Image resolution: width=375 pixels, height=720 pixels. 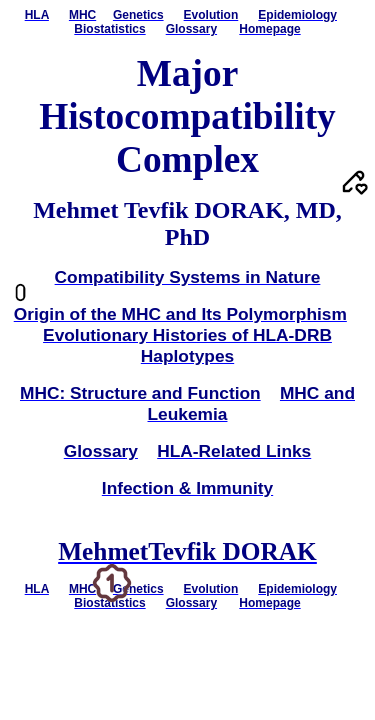 I want to click on indicates zero items or empty count, so click(x=20, y=292).